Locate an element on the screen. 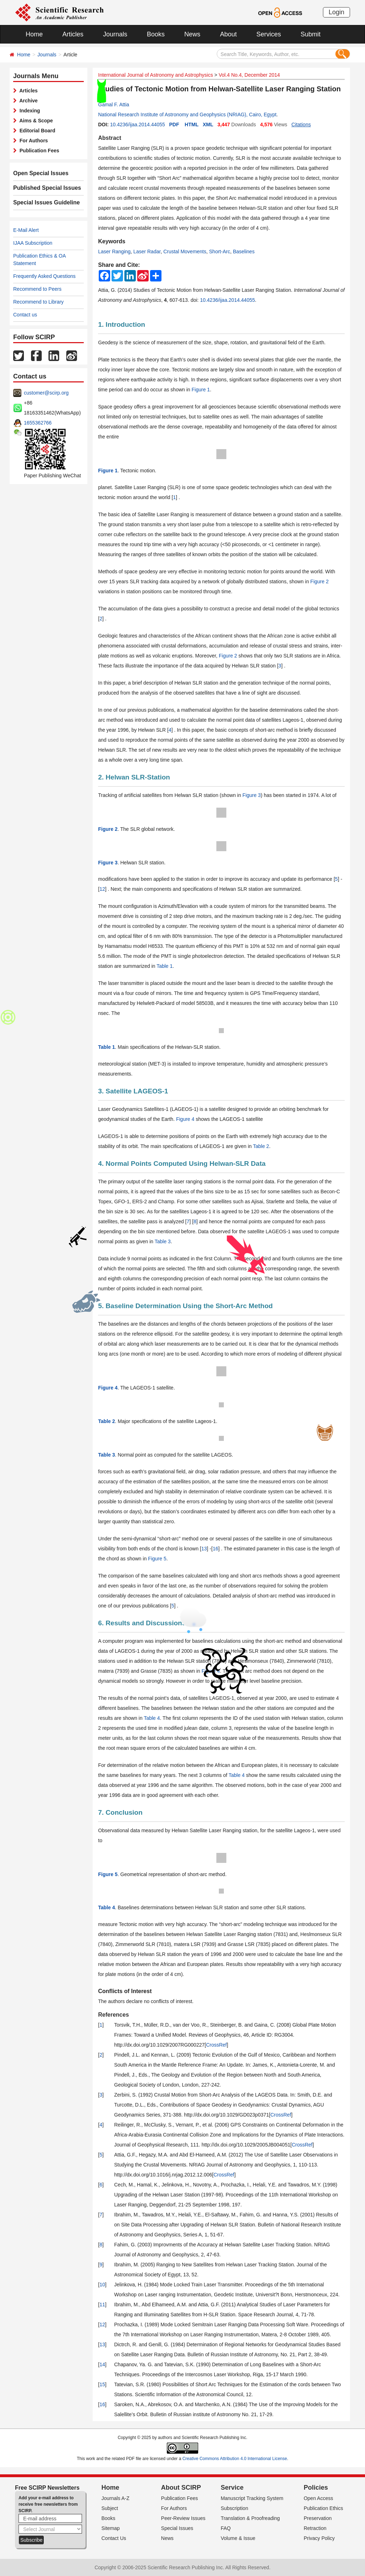  decorative vine or plant element for fantasy game UI is located at coordinates (225, 1671).